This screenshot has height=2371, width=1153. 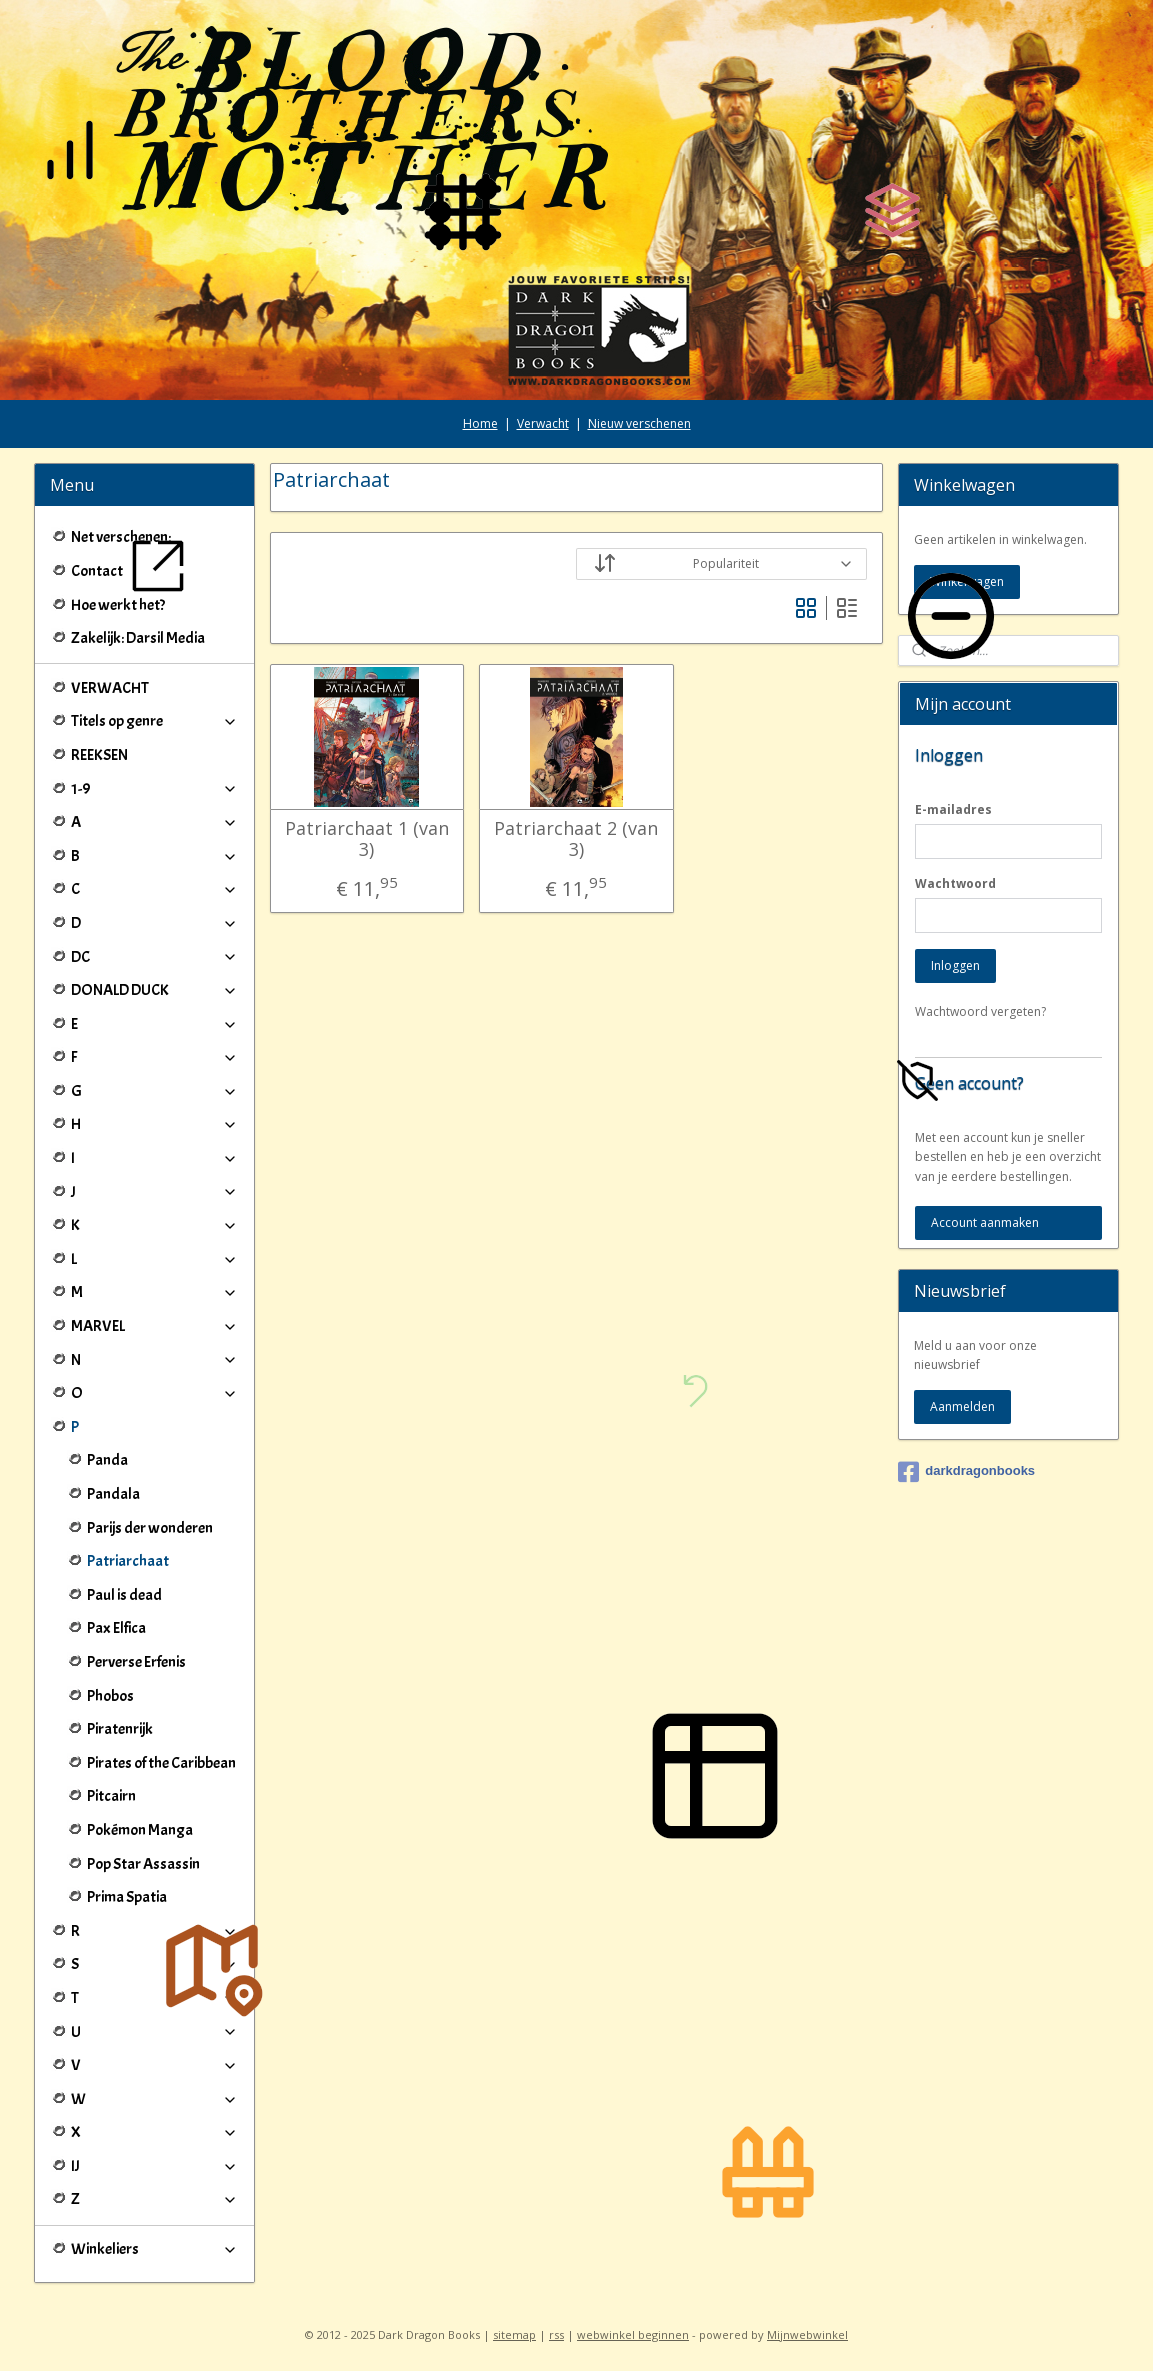 I want to click on security or protection is disabled, so click(x=917, y=1080).